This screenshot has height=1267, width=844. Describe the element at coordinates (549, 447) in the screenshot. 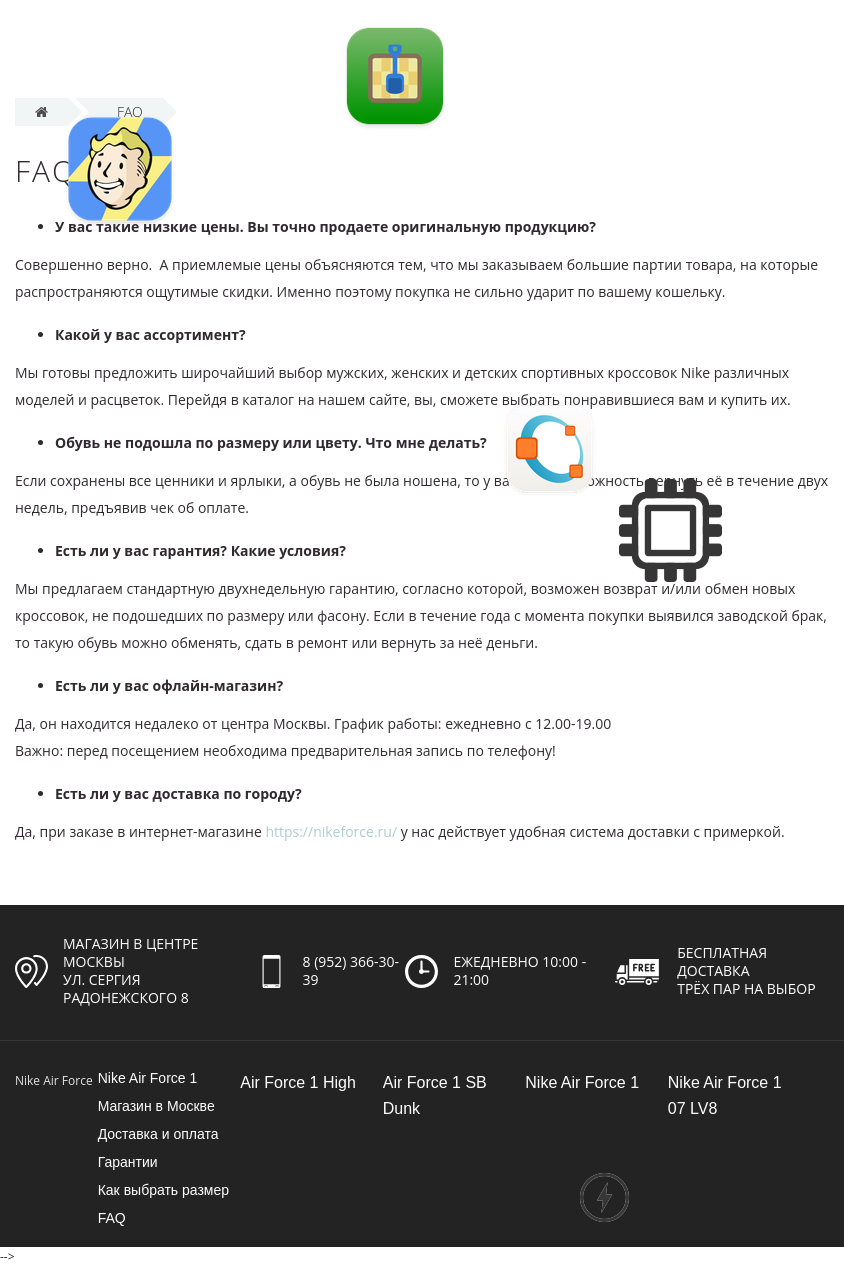

I see `open GNU Octave numerical computing application` at that location.